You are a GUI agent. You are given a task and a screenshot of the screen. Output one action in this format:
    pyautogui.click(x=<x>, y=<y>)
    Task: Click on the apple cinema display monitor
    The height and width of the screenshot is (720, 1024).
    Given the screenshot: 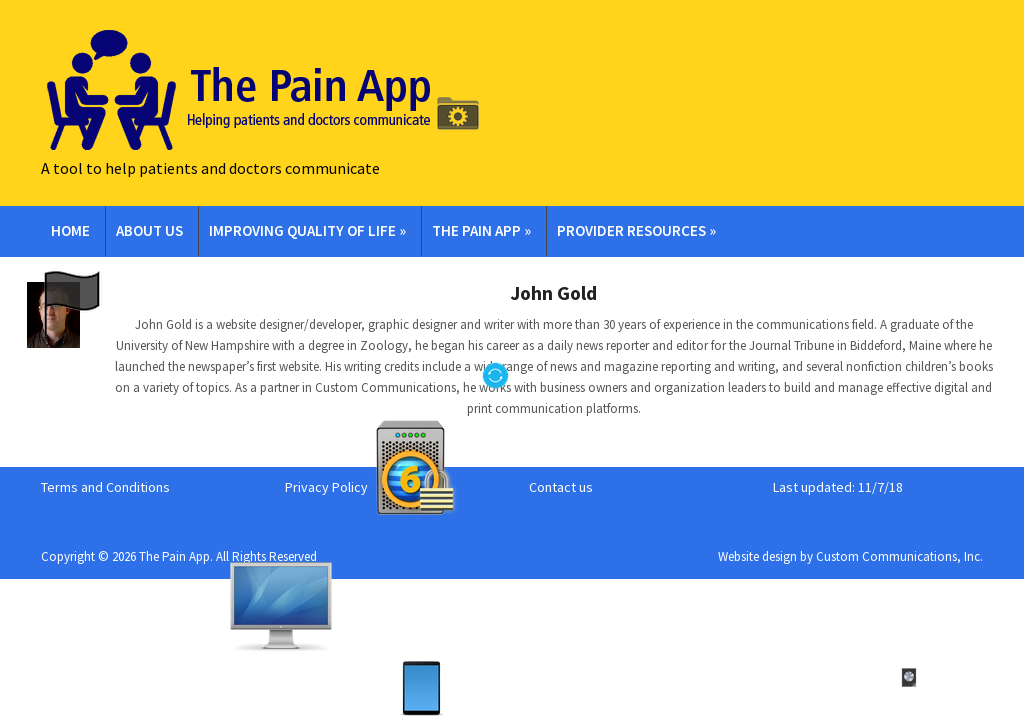 What is the action you would take?
    pyautogui.click(x=281, y=602)
    